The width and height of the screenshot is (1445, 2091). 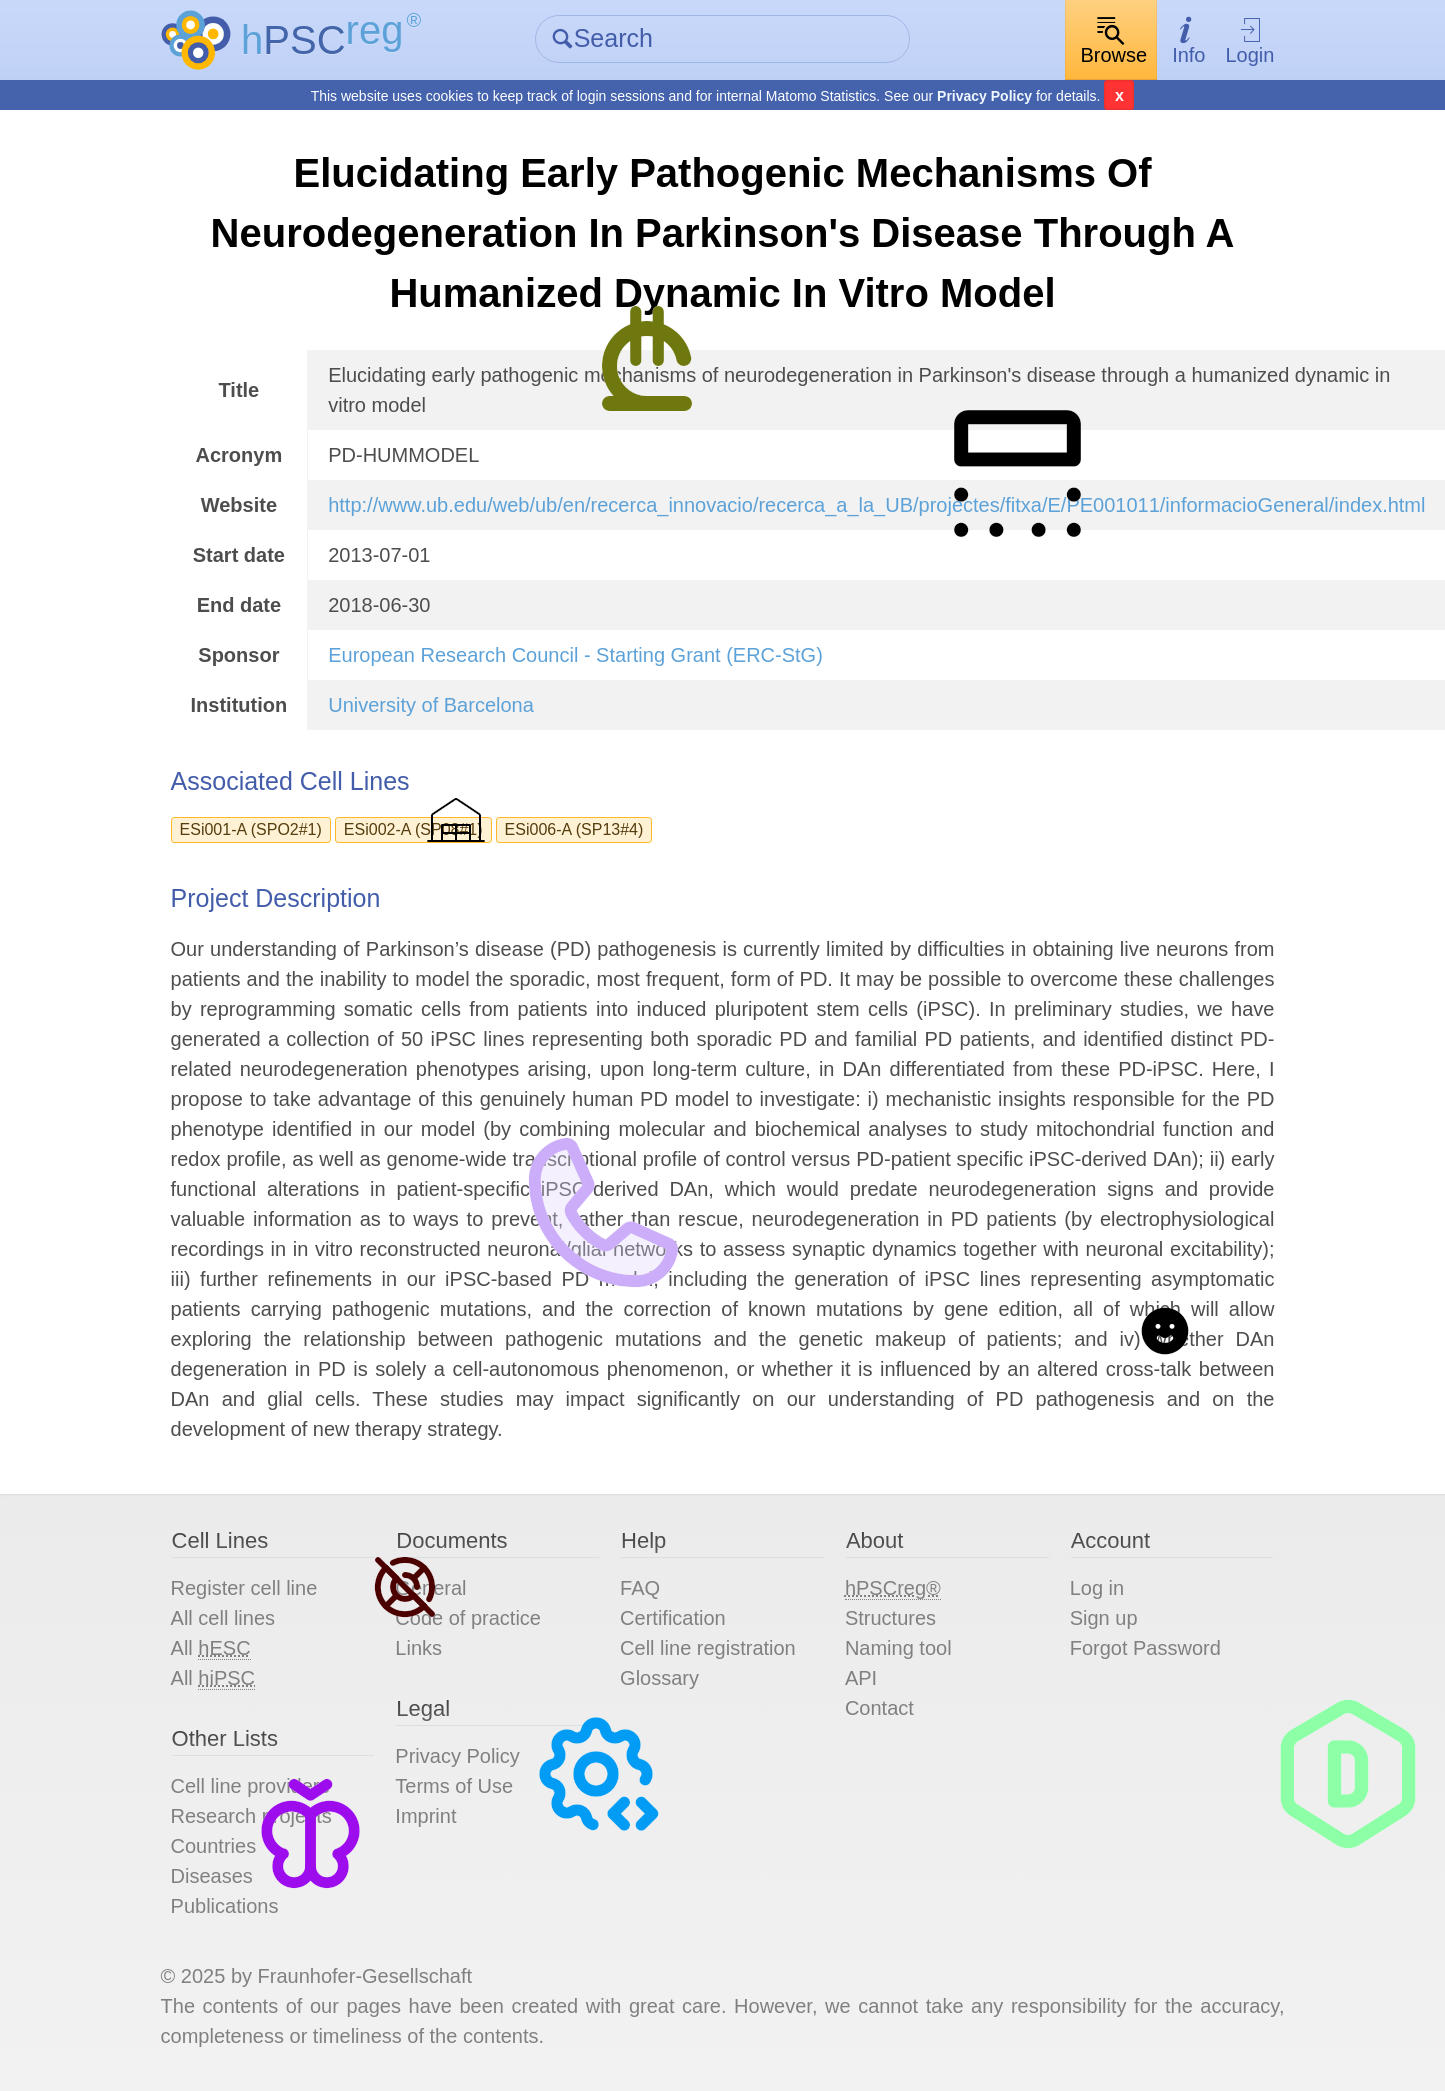 What do you see at coordinates (1165, 1331) in the screenshot?
I see `add a reaction or emoji to a message` at bounding box center [1165, 1331].